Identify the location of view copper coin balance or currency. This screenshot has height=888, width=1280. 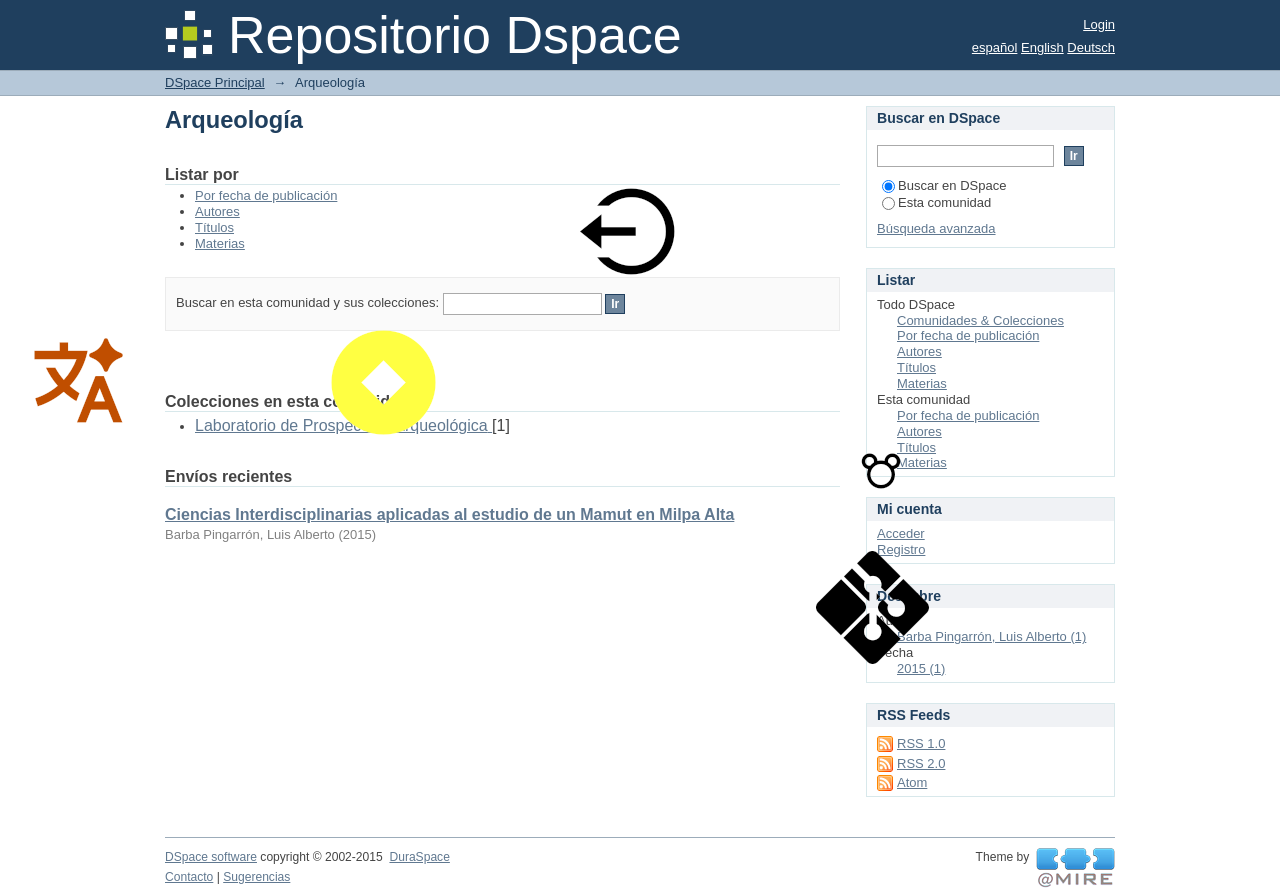
(383, 382).